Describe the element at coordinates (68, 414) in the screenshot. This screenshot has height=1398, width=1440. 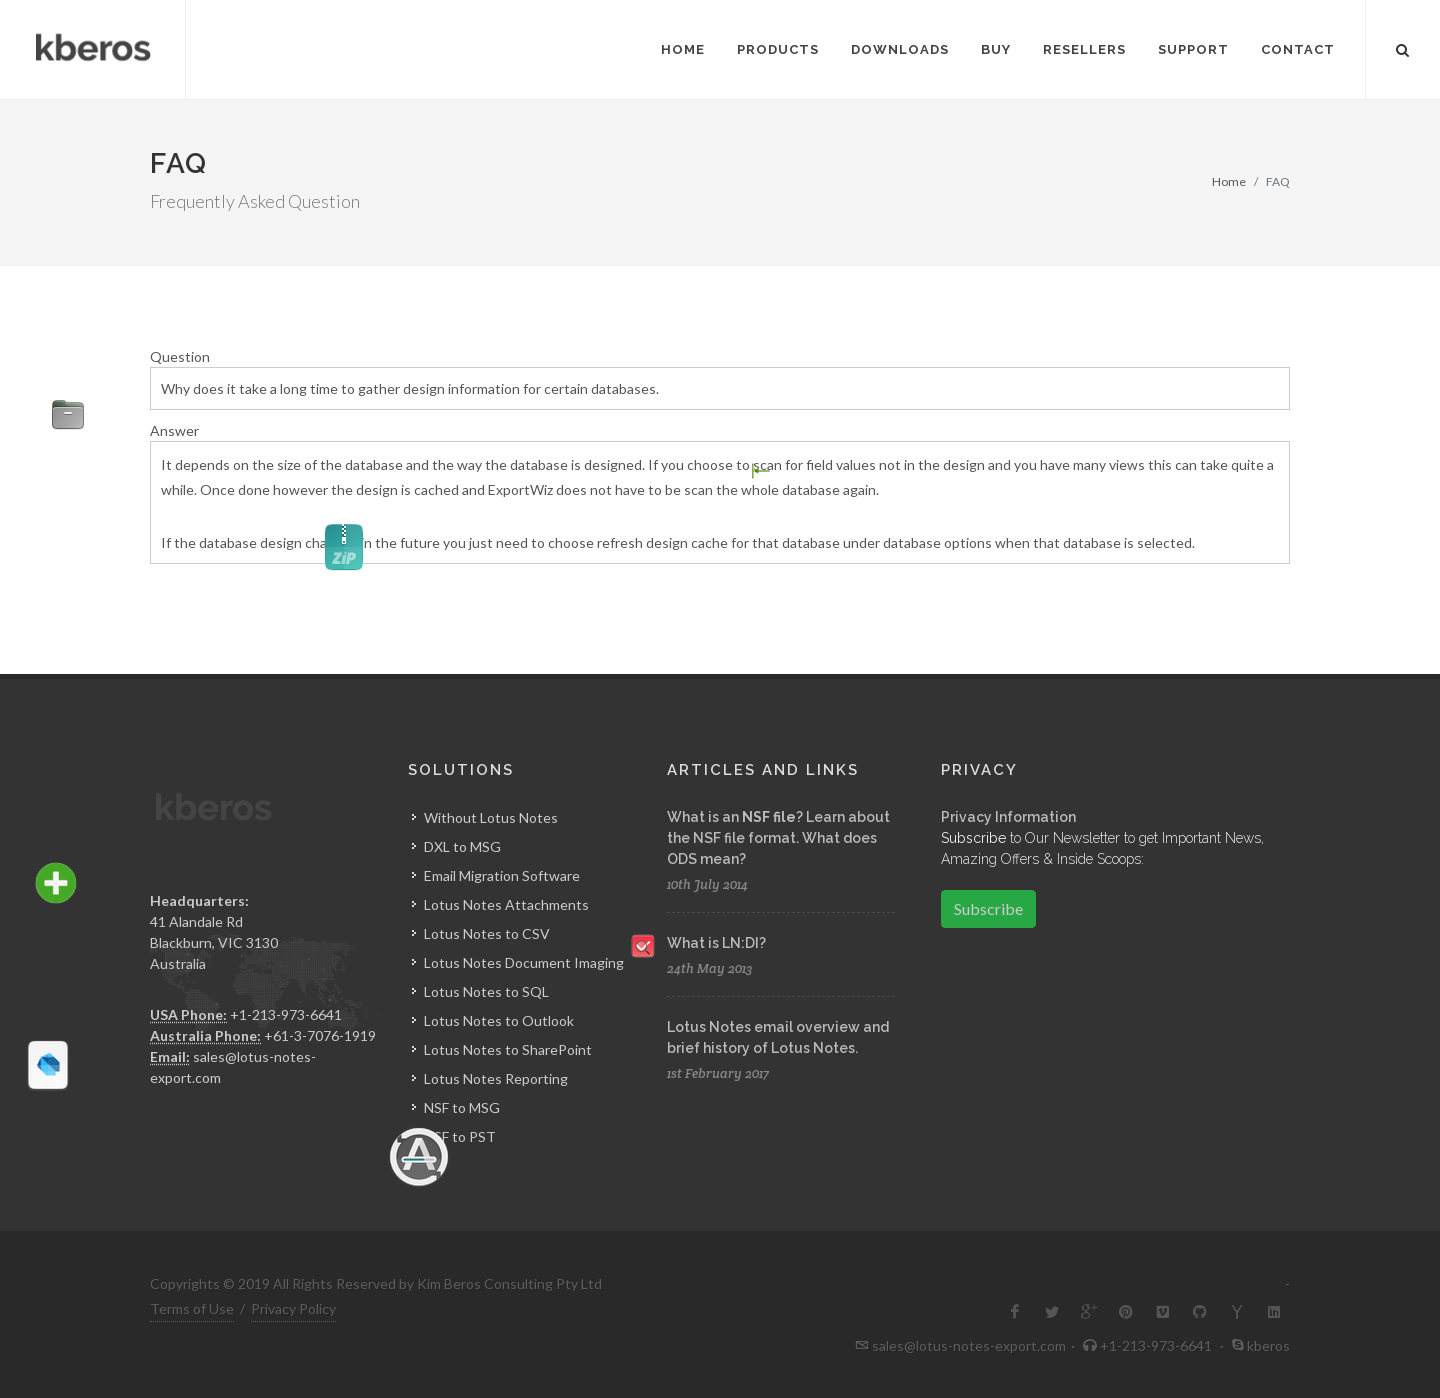
I see `open file manager application` at that location.